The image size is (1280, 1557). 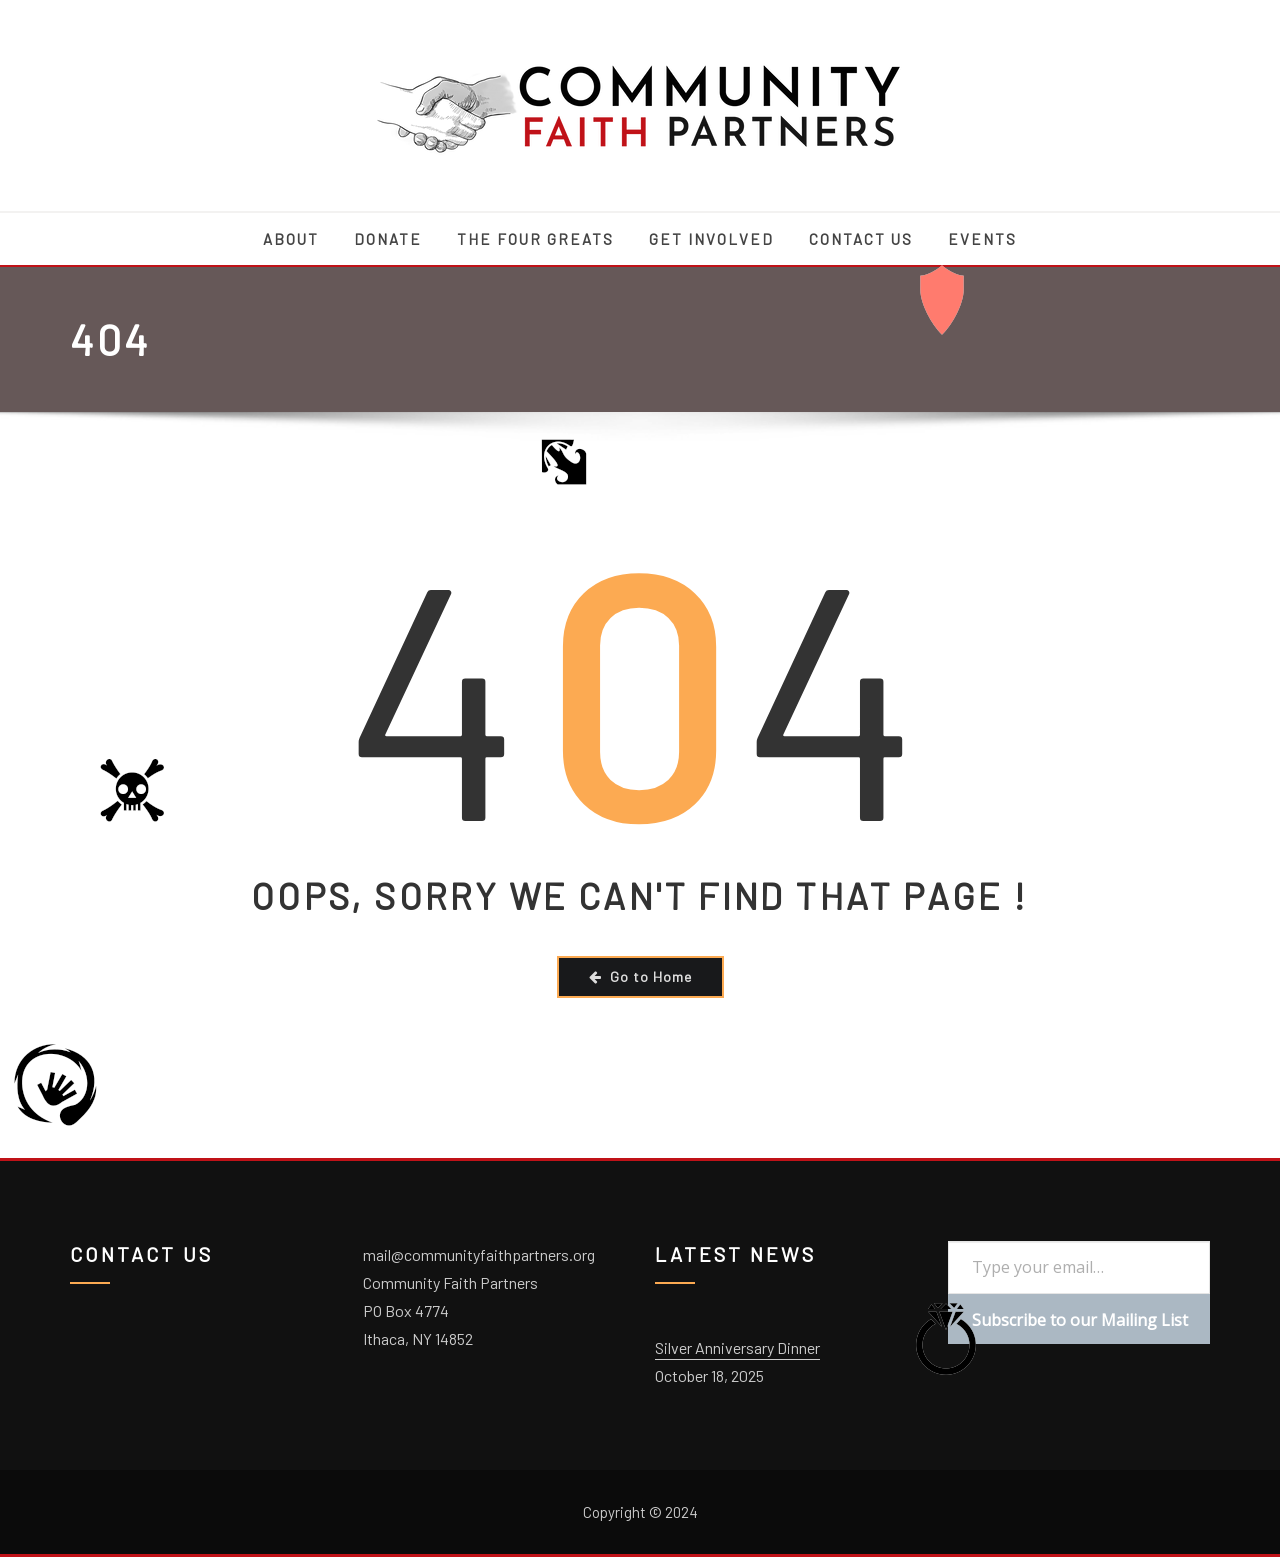 I want to click on activate fire breath ability, so click(x=564, y=462).